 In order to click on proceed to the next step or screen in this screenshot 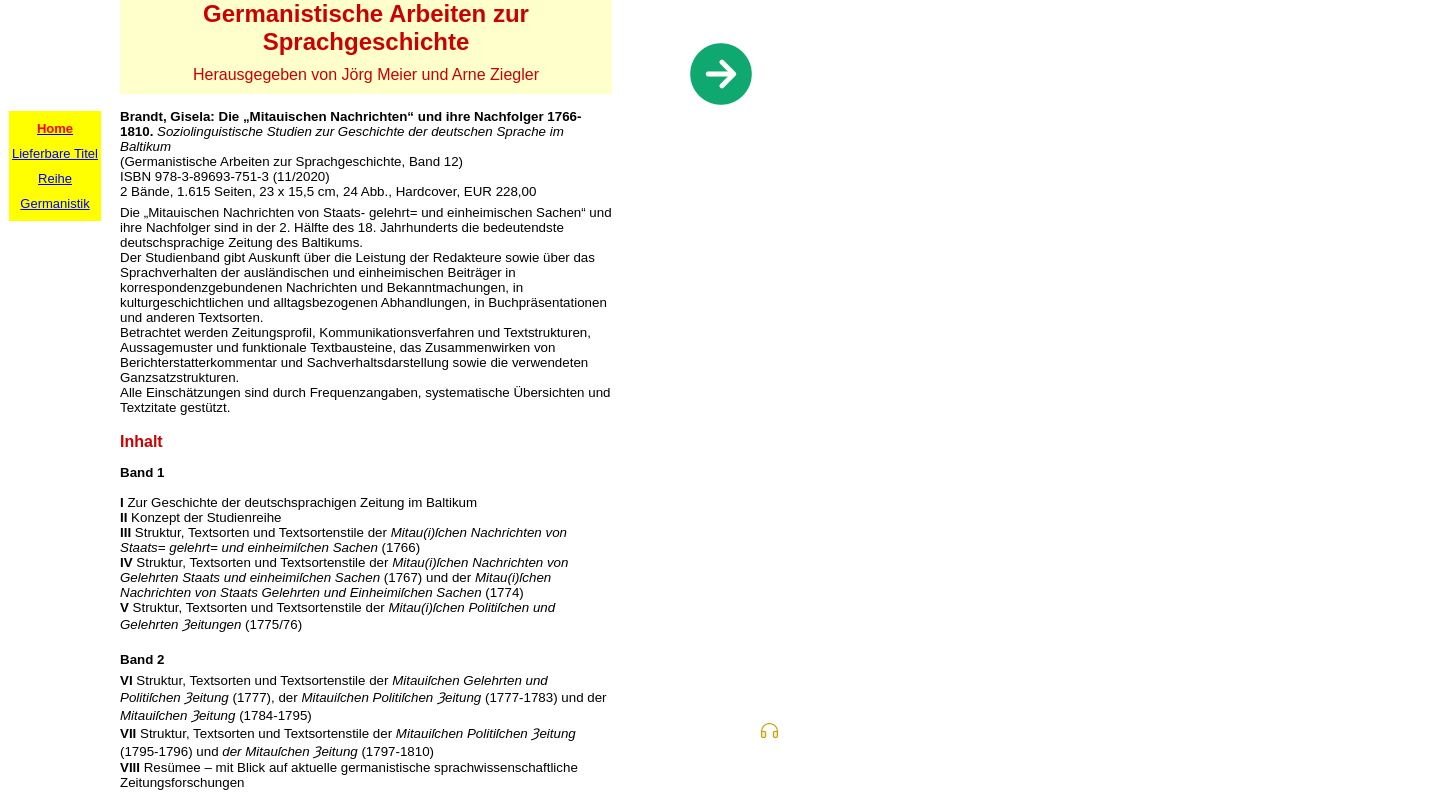, I will do `click(721, 74)`.